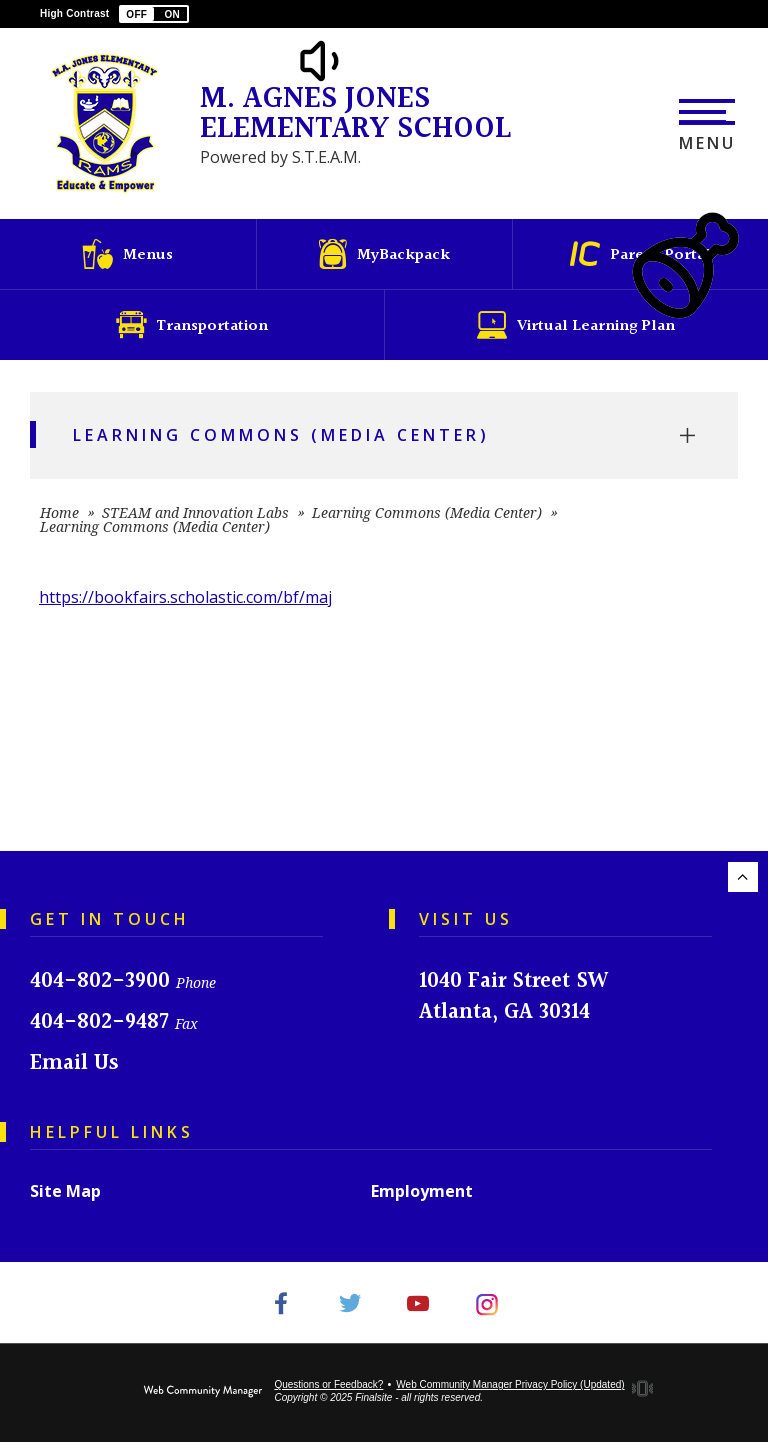  Describe the element at coordinates (642, 1388) in the screenshot. I see `toggle phone vibration mode` at that location.